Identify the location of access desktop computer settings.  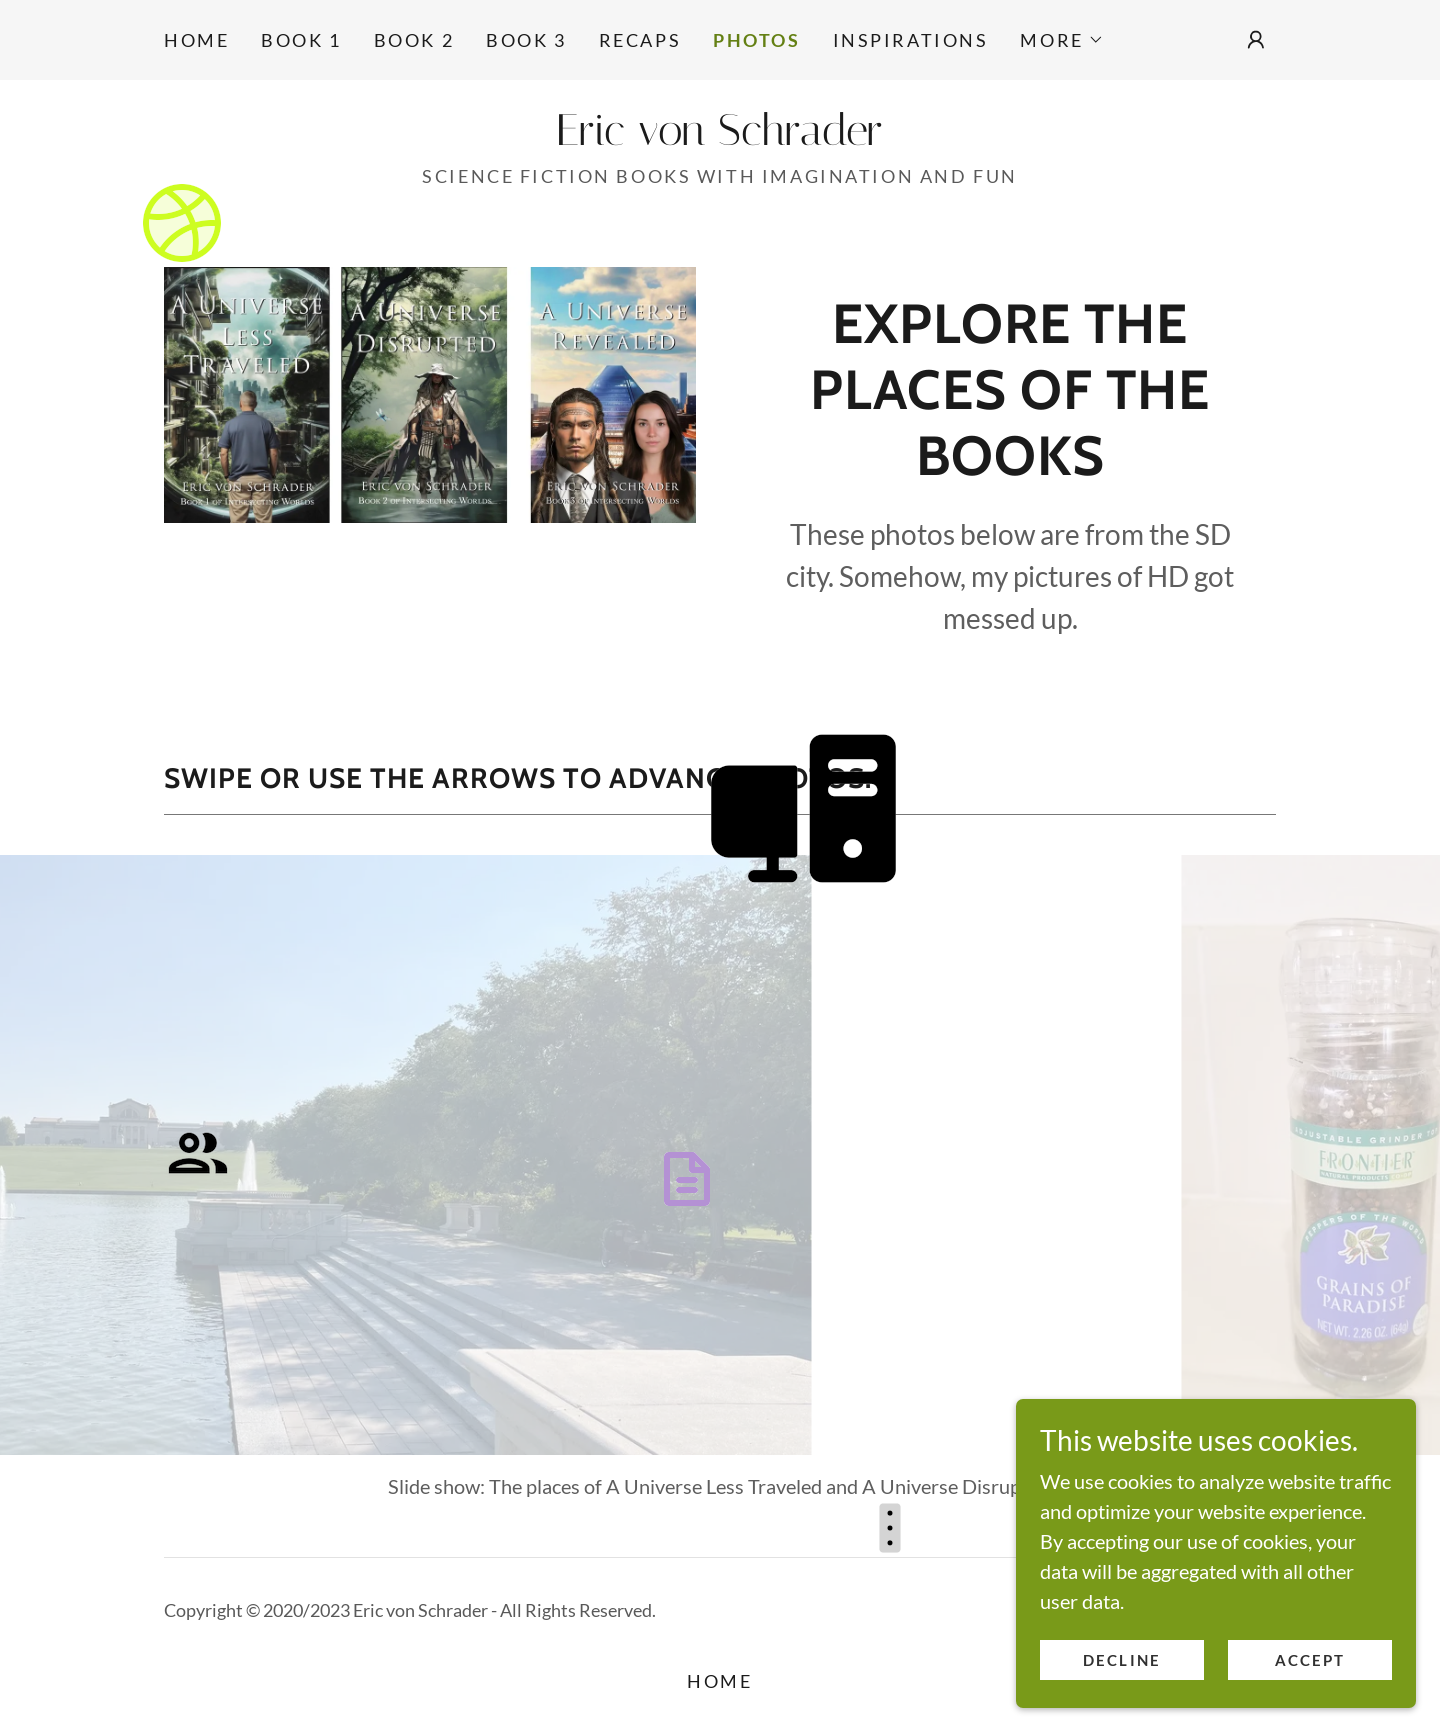
(803, 808).